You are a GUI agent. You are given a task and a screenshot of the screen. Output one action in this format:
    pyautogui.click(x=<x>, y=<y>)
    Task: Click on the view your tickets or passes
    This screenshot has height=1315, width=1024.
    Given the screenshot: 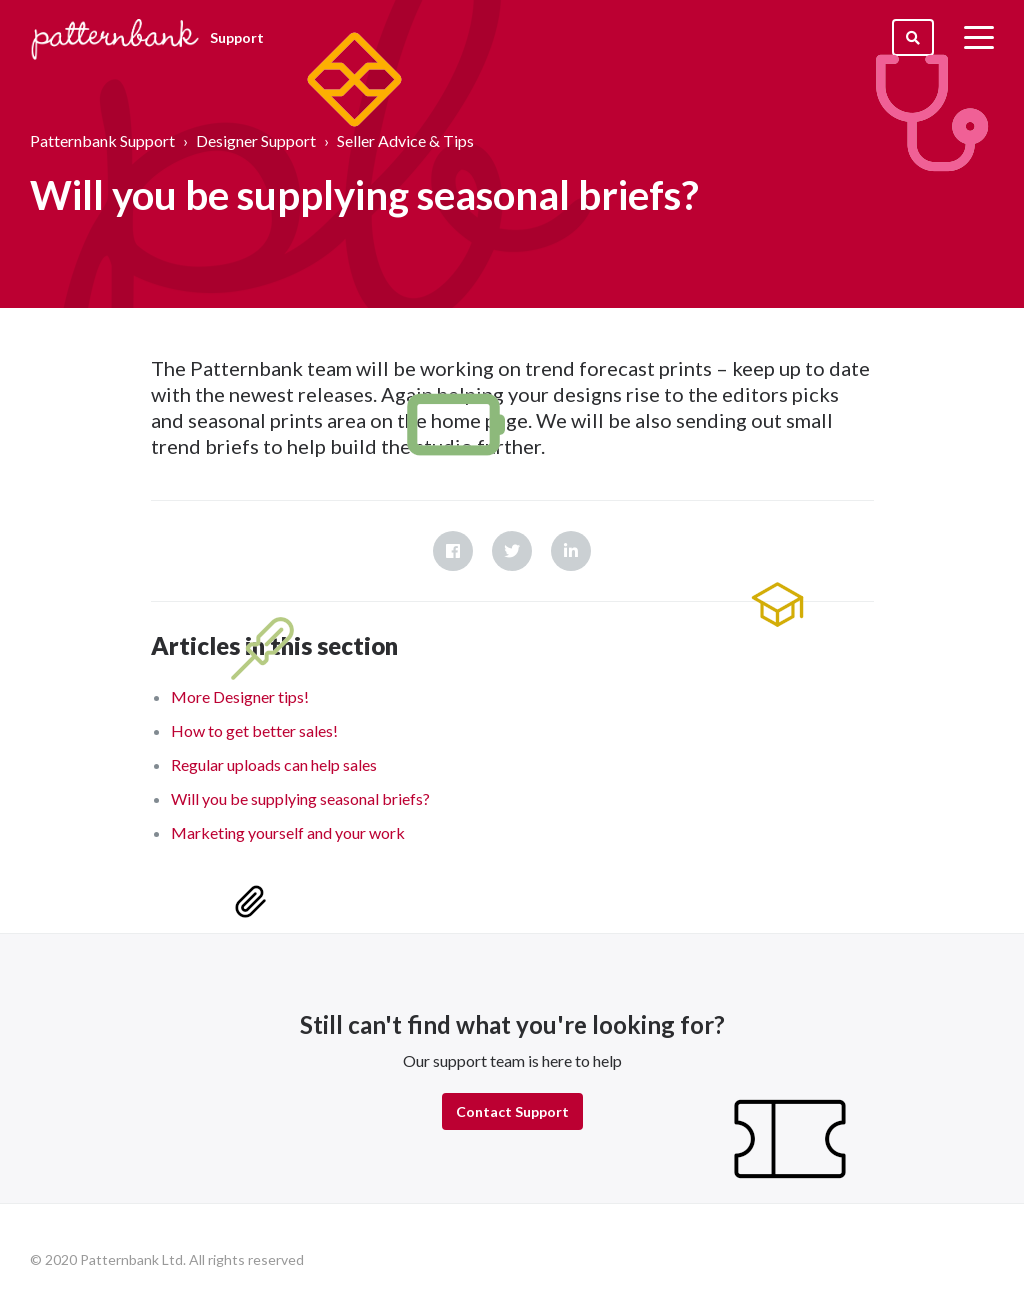 What is the action you would take?
    pyautogui.click(x=790, y=1139)
    